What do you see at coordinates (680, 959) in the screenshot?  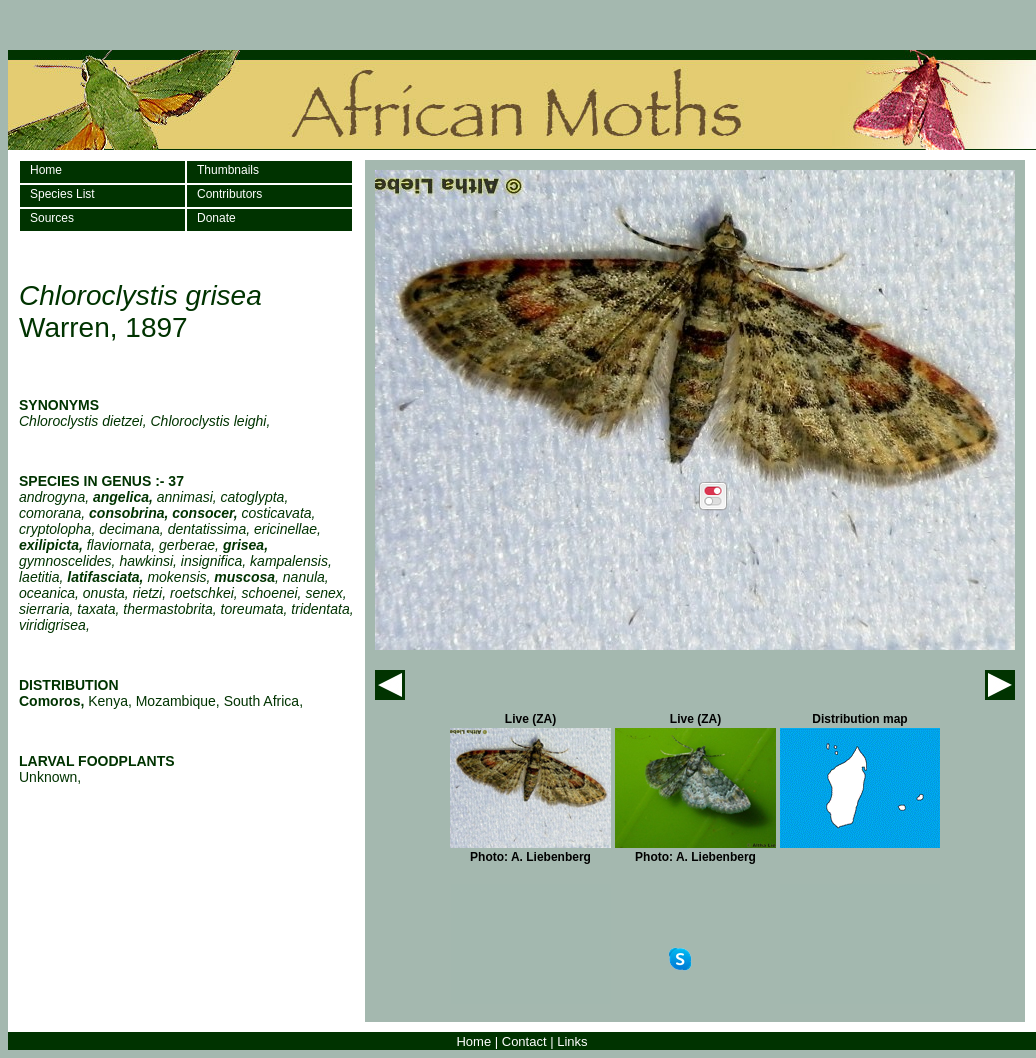 I see `open skype app` at bounding box center [680, 959].